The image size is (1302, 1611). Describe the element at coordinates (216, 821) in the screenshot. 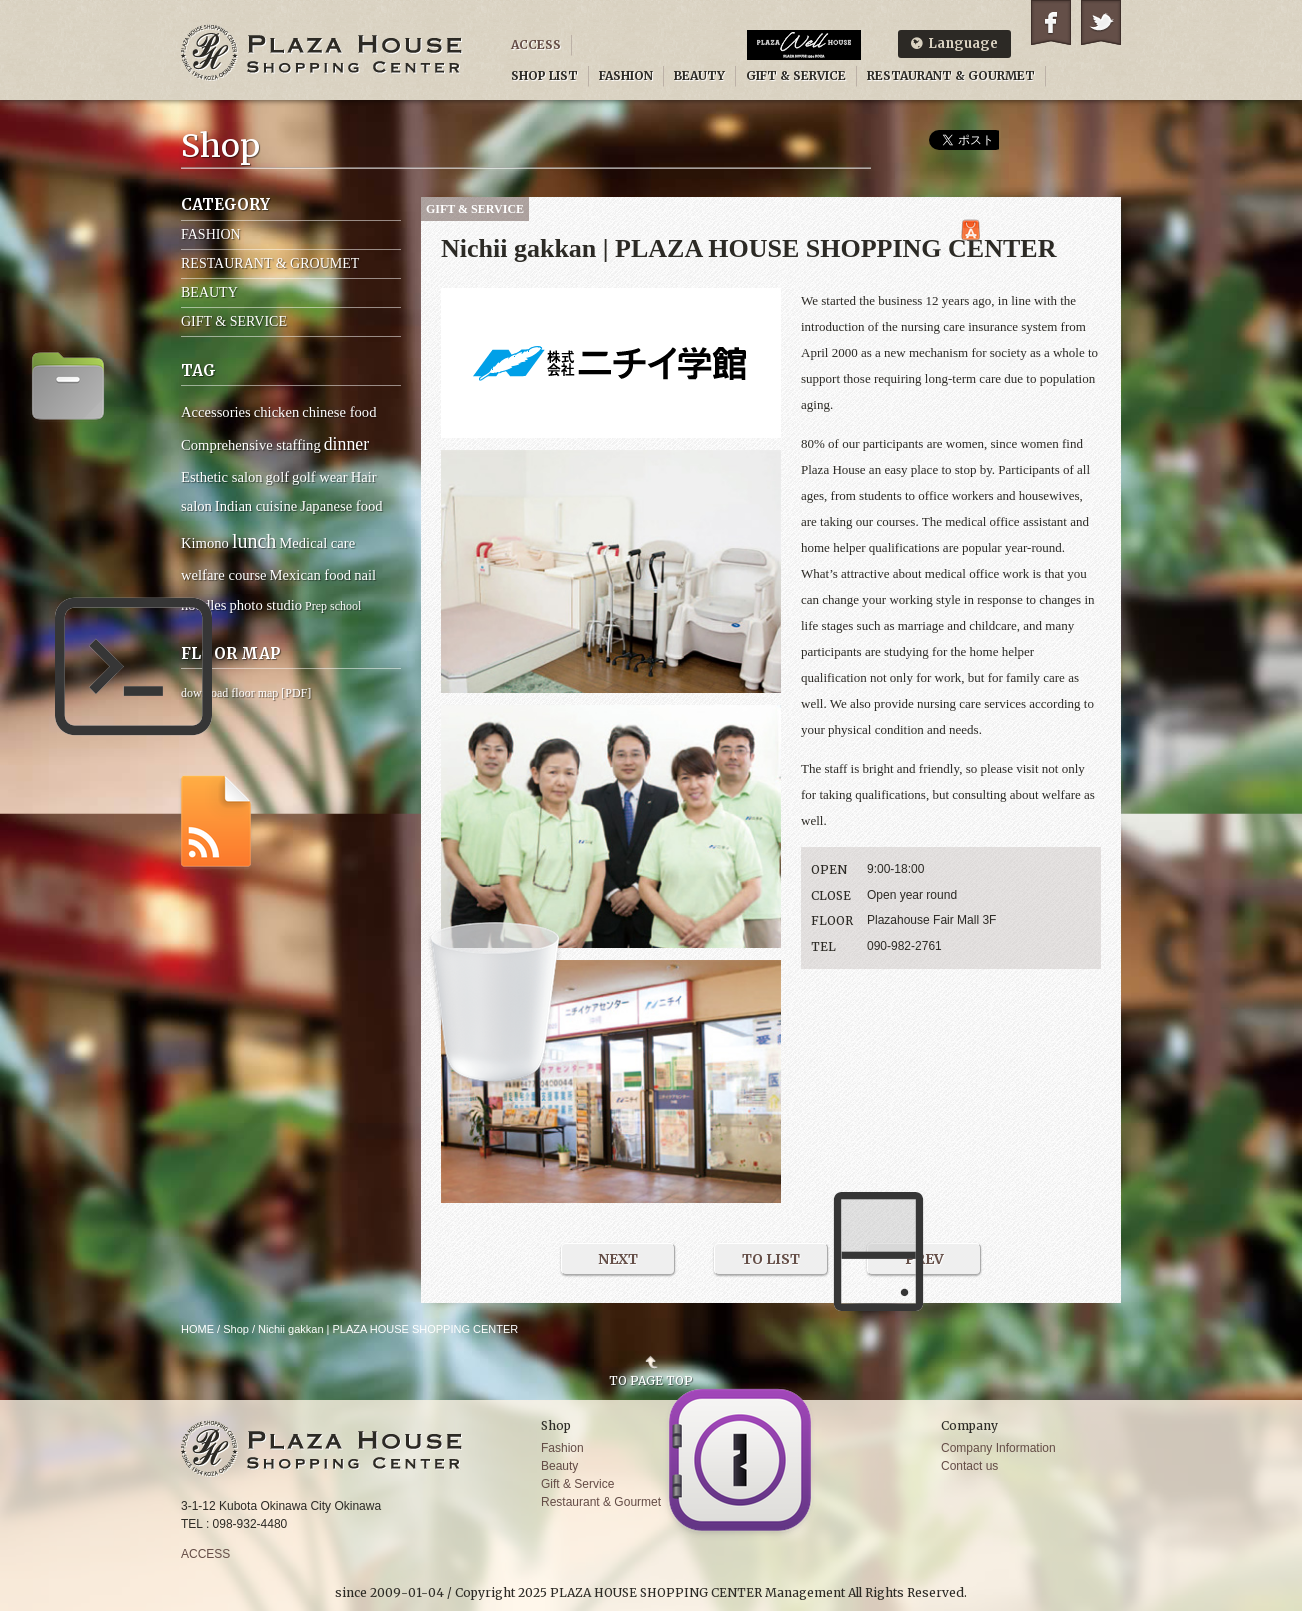

I see `an RSS or XML feed file` at that location.